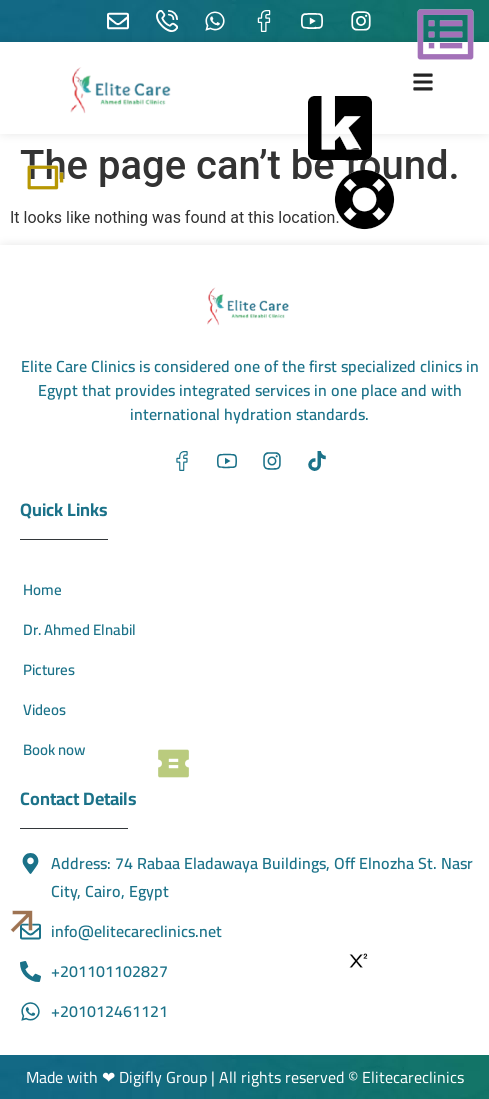 The height and width of the screenshot is (1099, 489). I want to click on open link in new tab or window, so click(21, 921).